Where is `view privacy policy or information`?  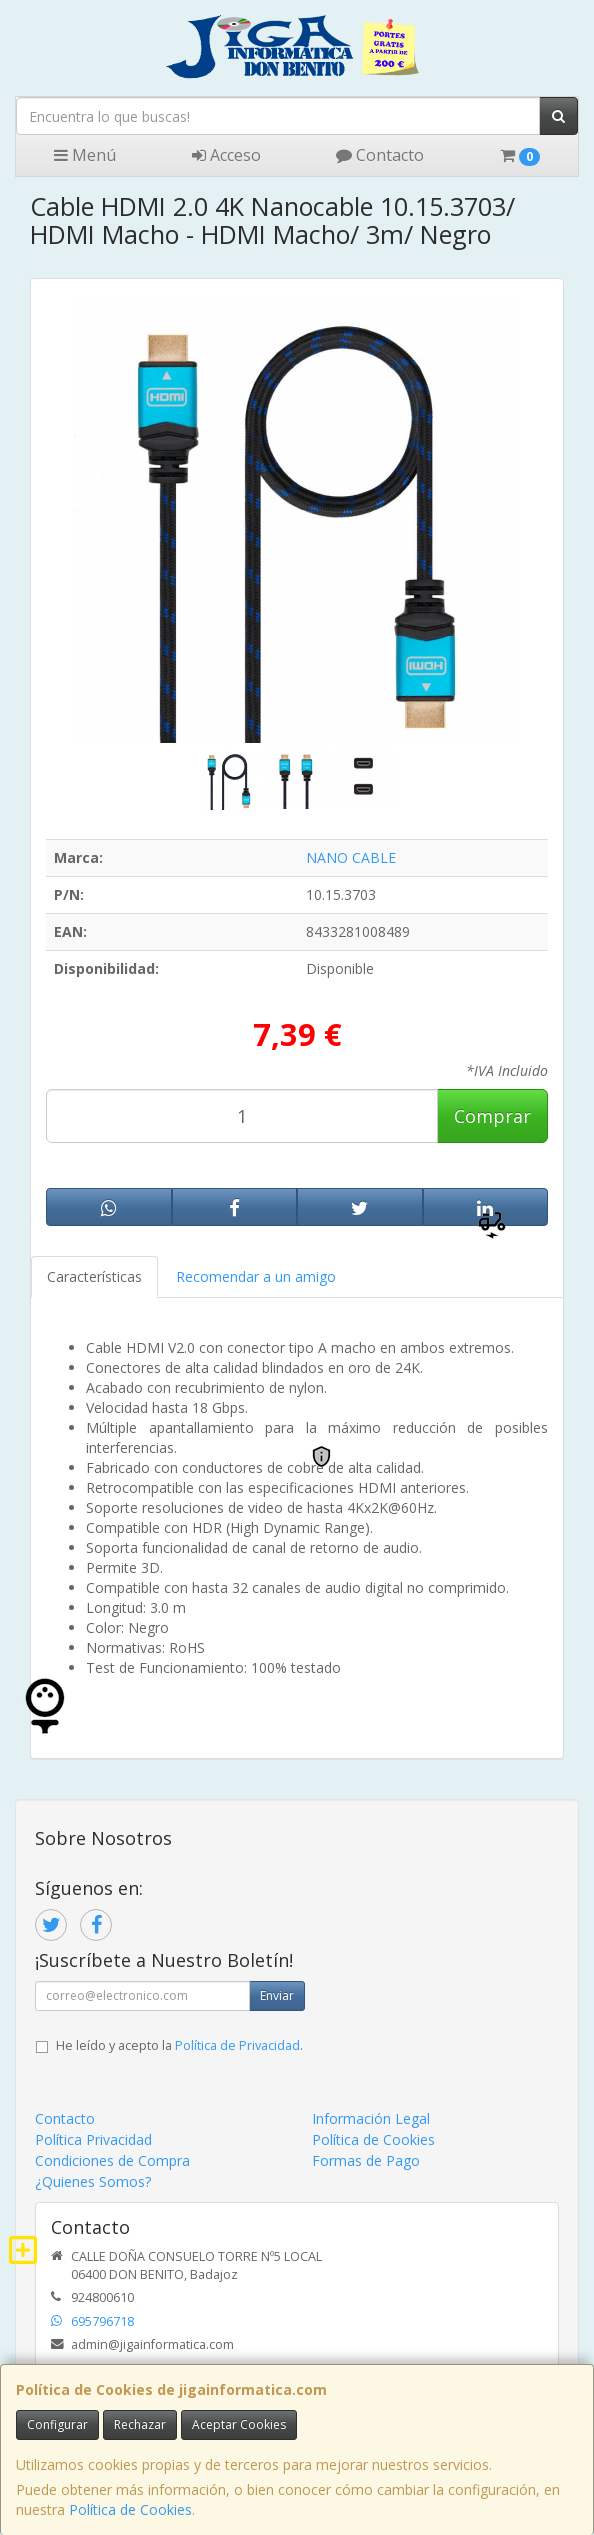 view privacy policy or information is located at coordinates (321, 1456).